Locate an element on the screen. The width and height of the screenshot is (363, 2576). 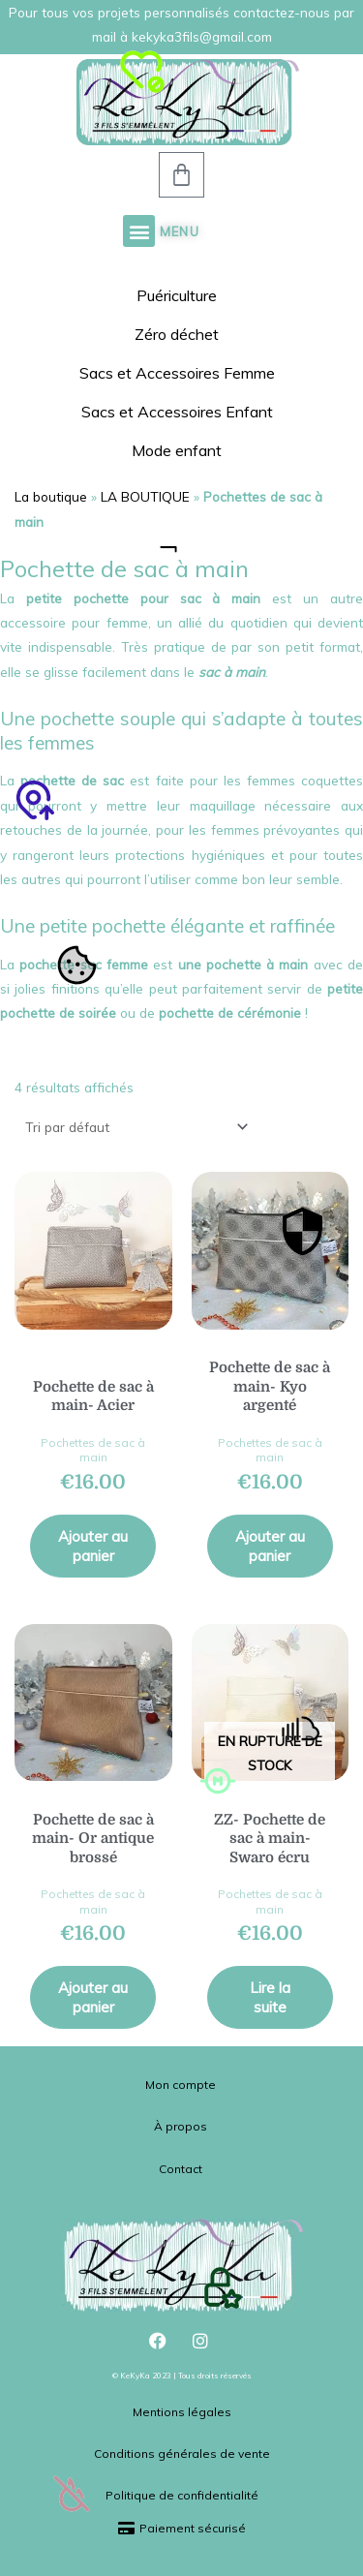
move a location pin upward on the map is located at coordinates (33, 799).